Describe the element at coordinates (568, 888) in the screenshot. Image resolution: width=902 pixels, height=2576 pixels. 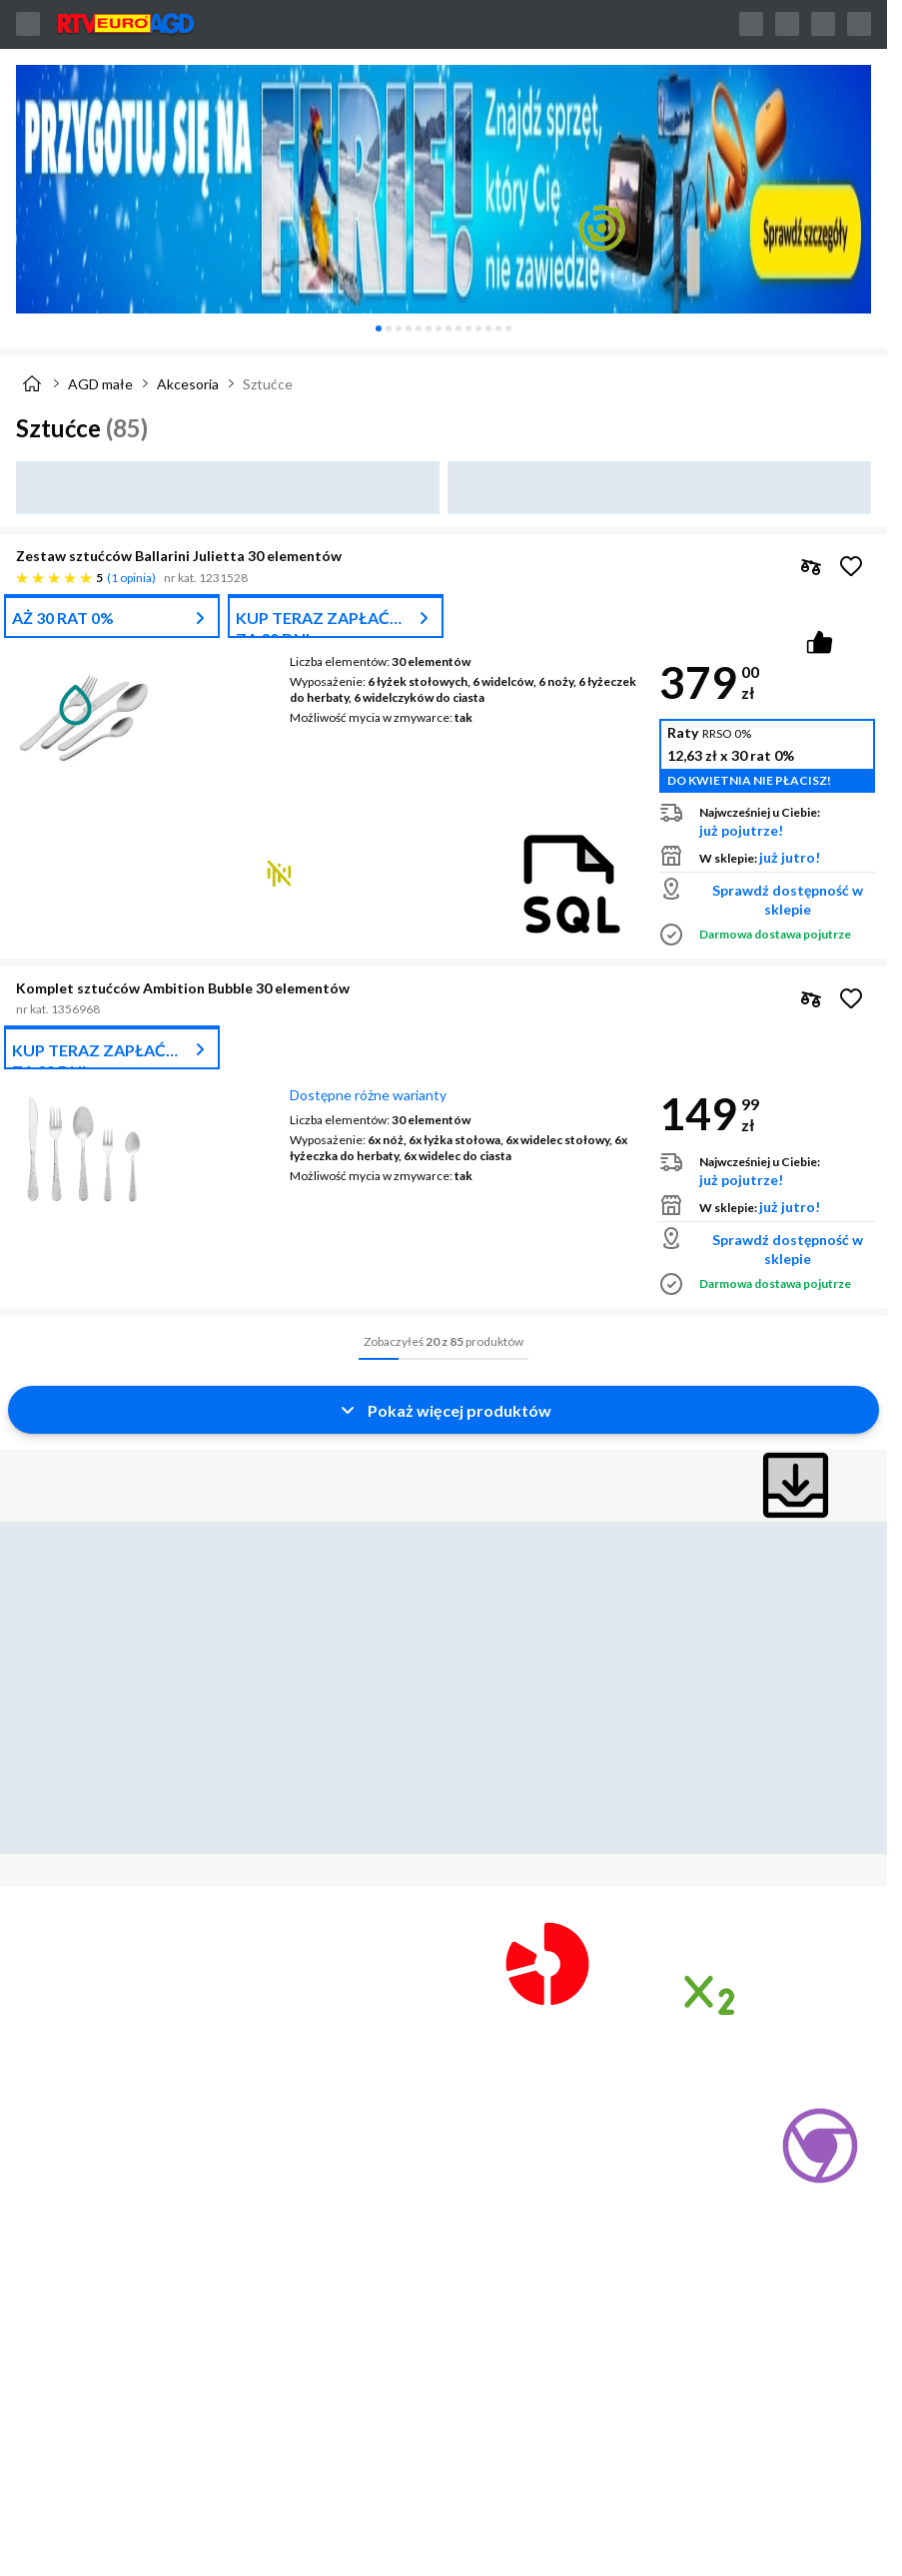
I see `open or view an SQL database file` at that location.